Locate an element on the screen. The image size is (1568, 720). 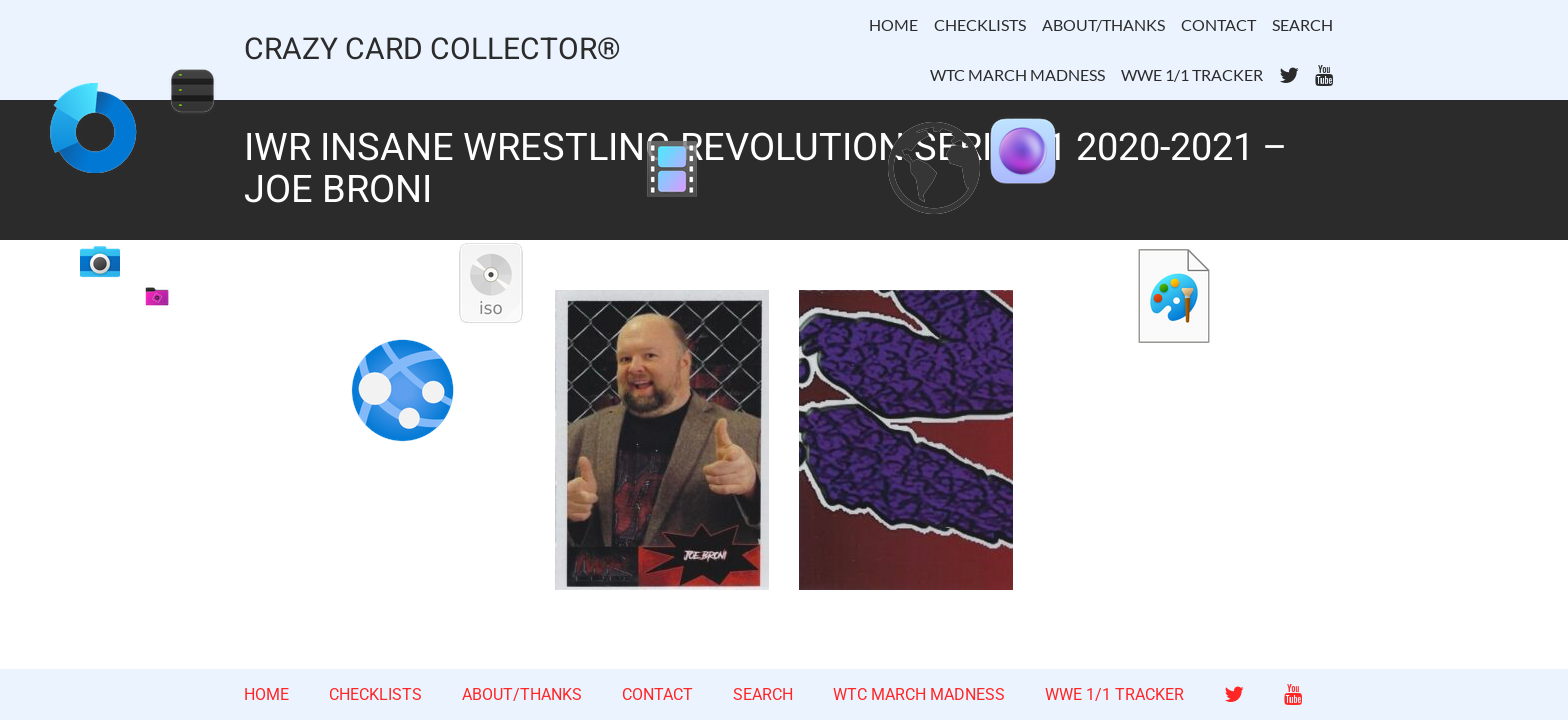
access software sources and repository settings is located at coordinates (934, 168).